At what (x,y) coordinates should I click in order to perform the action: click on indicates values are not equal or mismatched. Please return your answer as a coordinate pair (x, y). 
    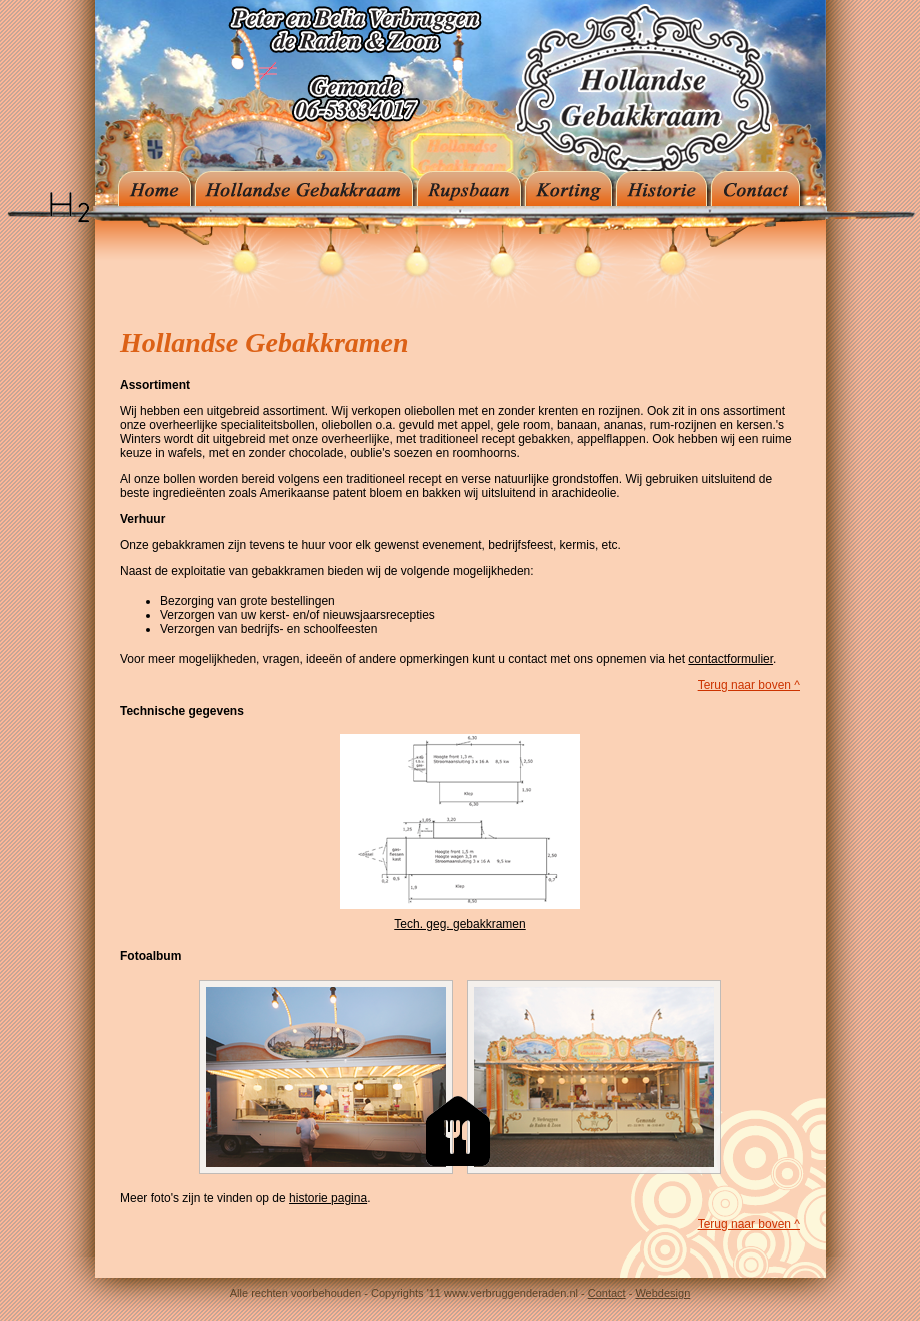
    Looking at the image, I should click on (268, 71).